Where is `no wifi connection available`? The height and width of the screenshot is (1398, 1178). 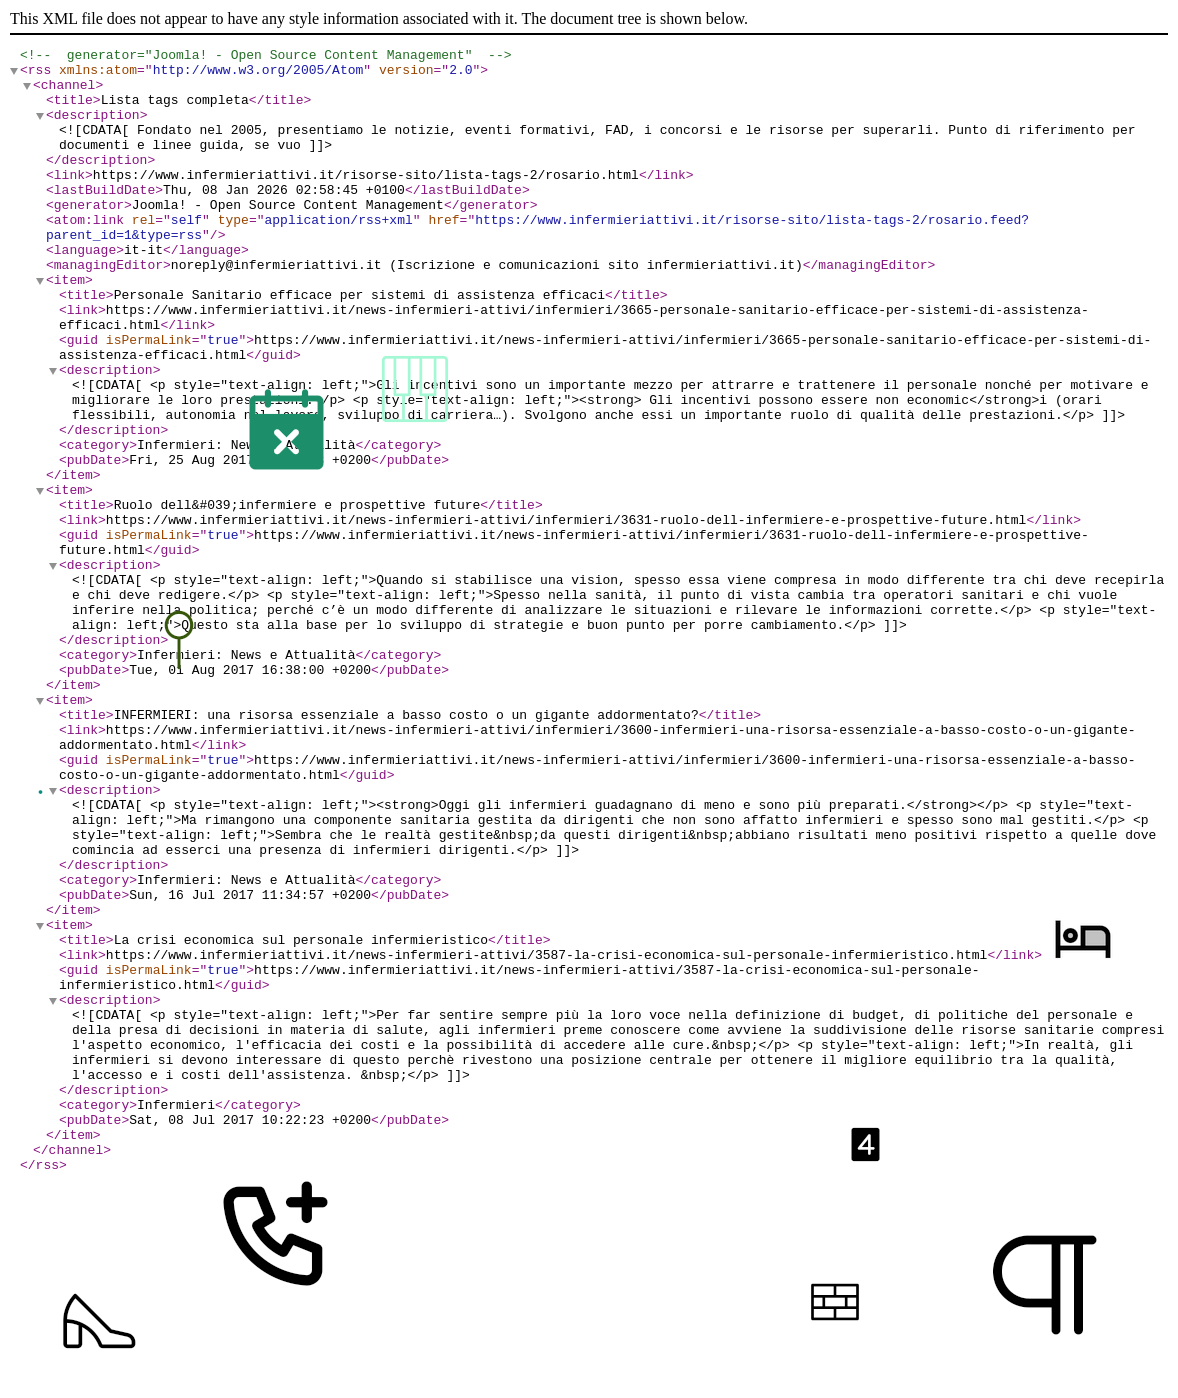
no wifi connection available is located at coordinates (40, 777).